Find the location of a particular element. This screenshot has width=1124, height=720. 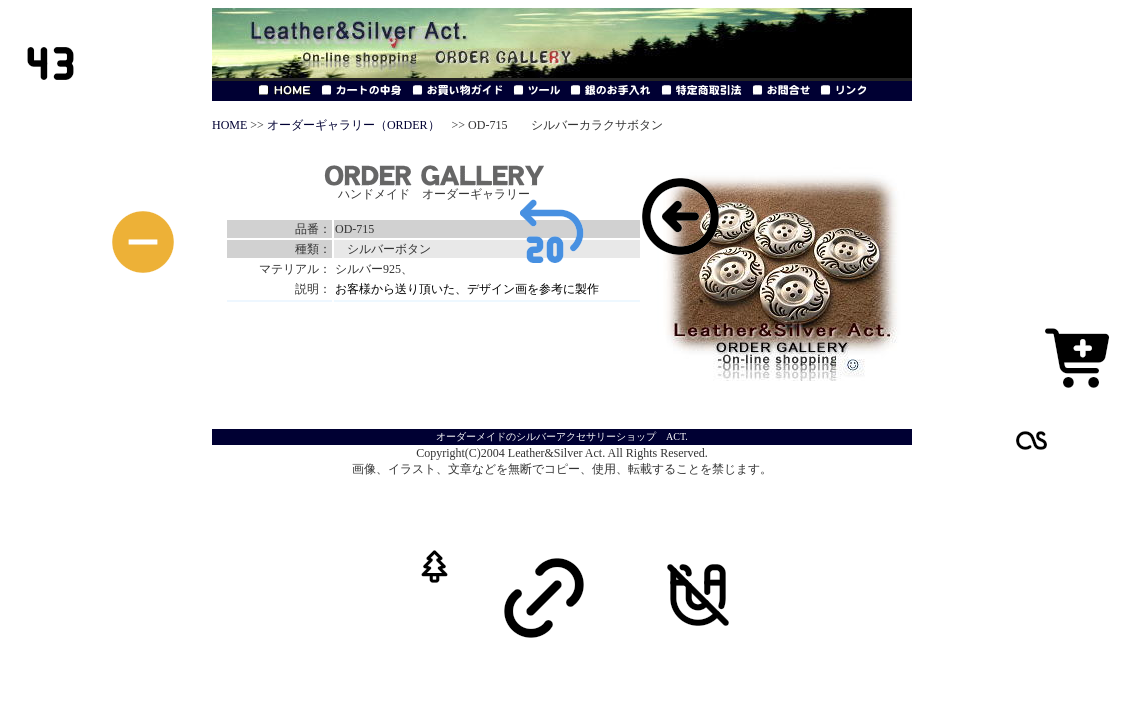

add item to shopping cart is located at coordinates (1081, 359).